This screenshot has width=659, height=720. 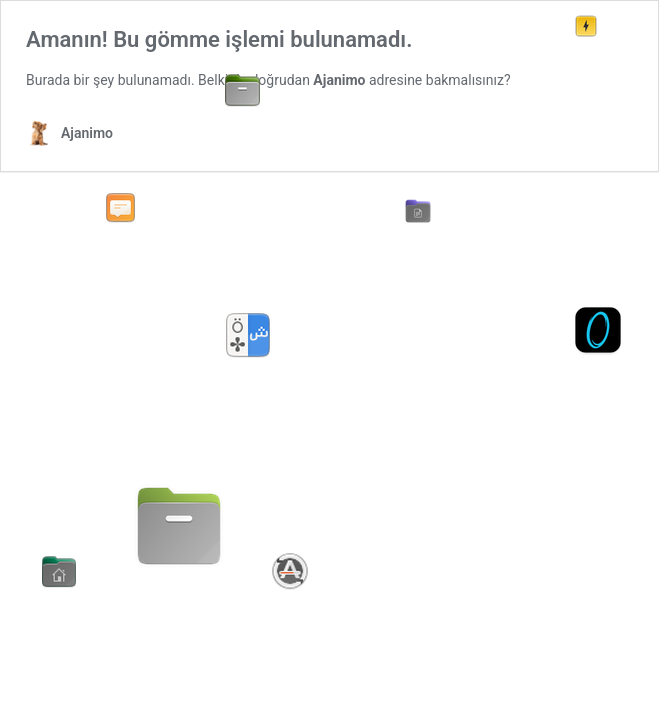 I want to click on open the character map application, so click(x=248, y=335).